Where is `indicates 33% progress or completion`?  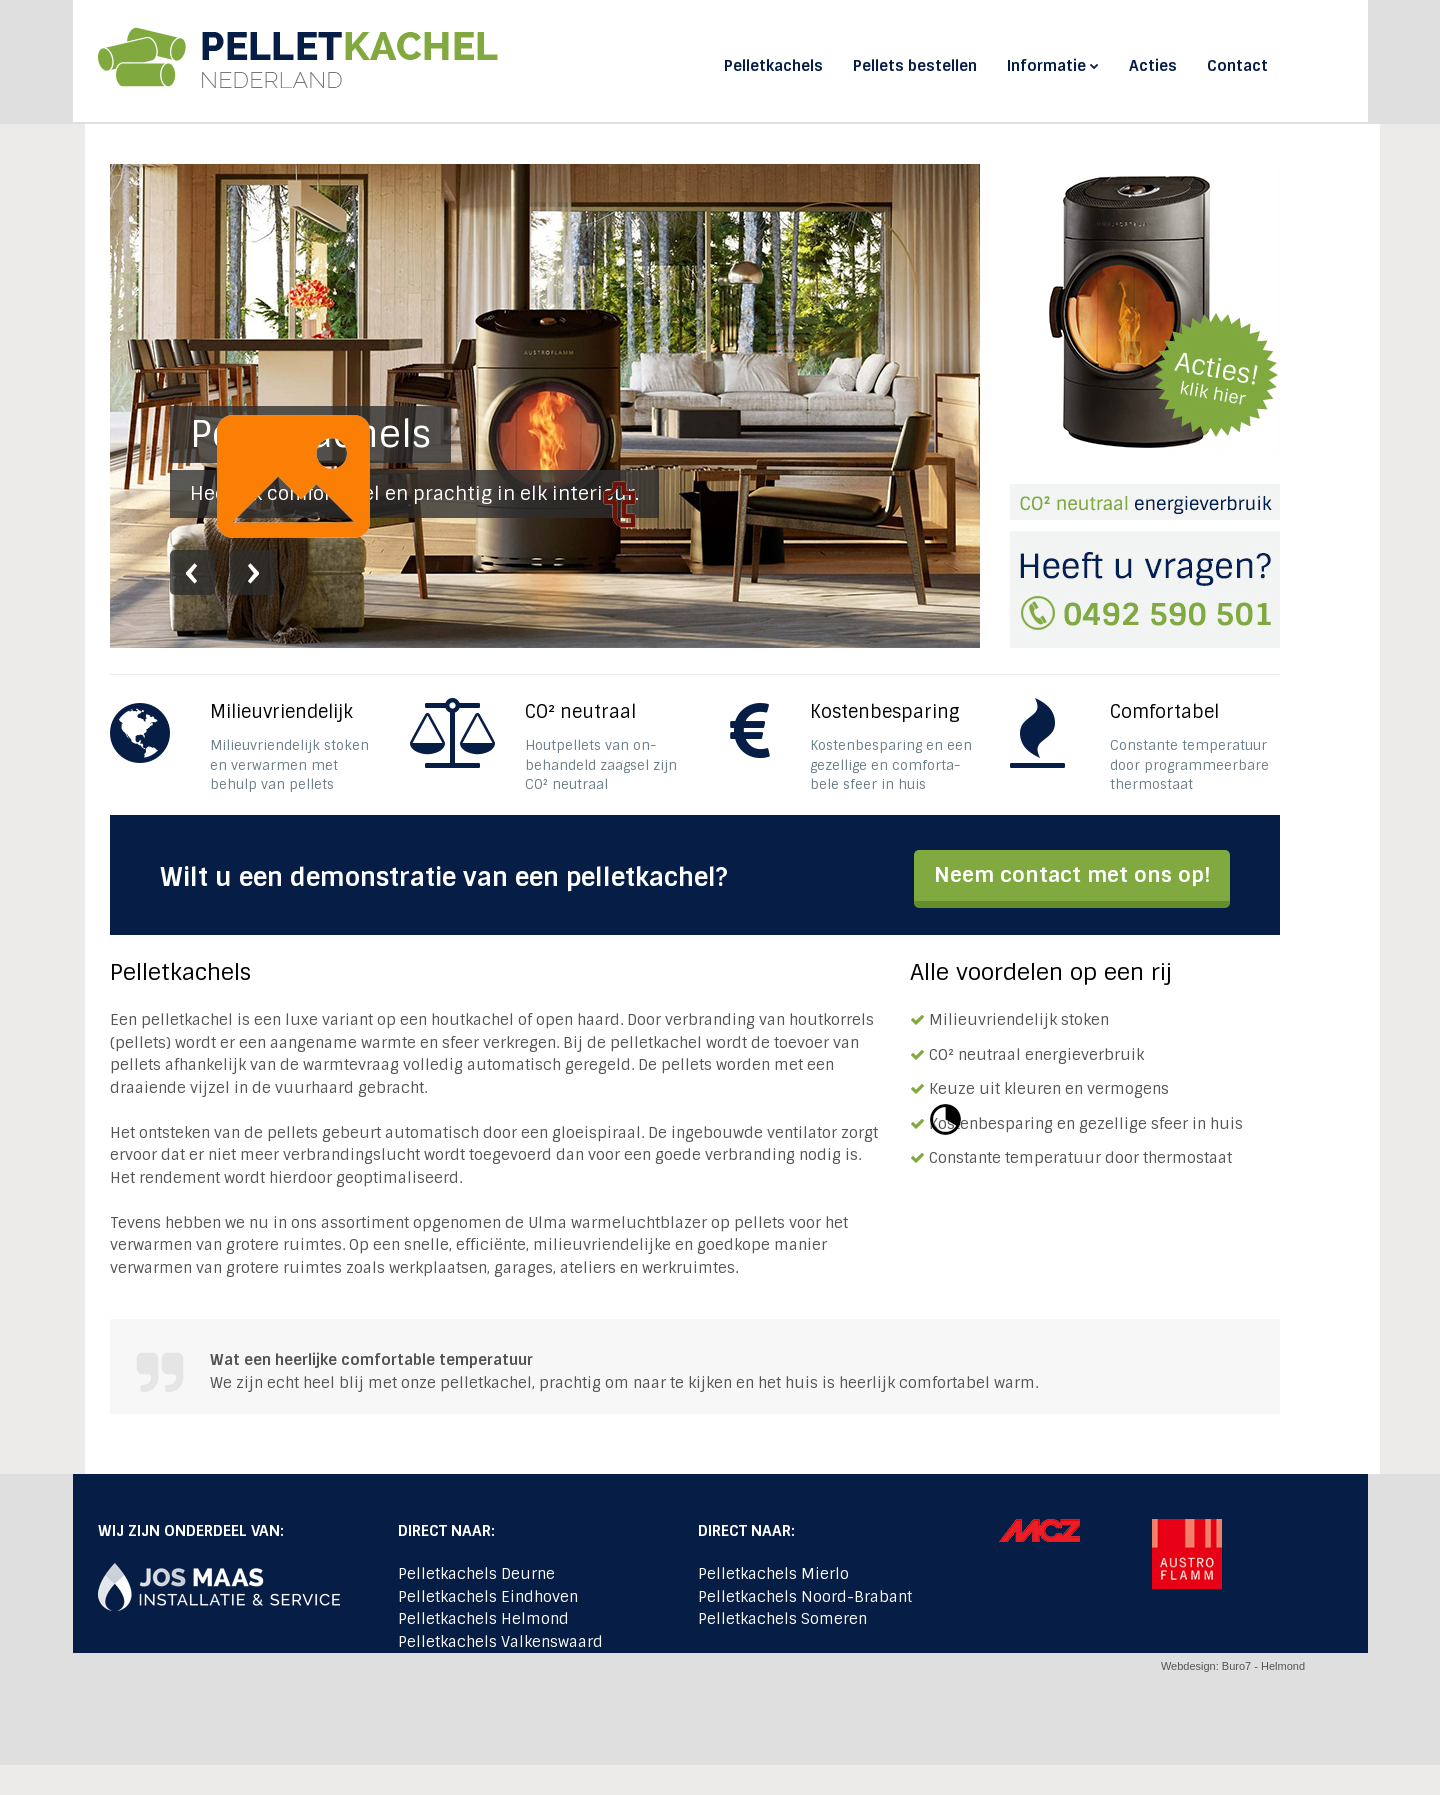
indicates 33% progress or completion is located at coordinates (945, 1119).